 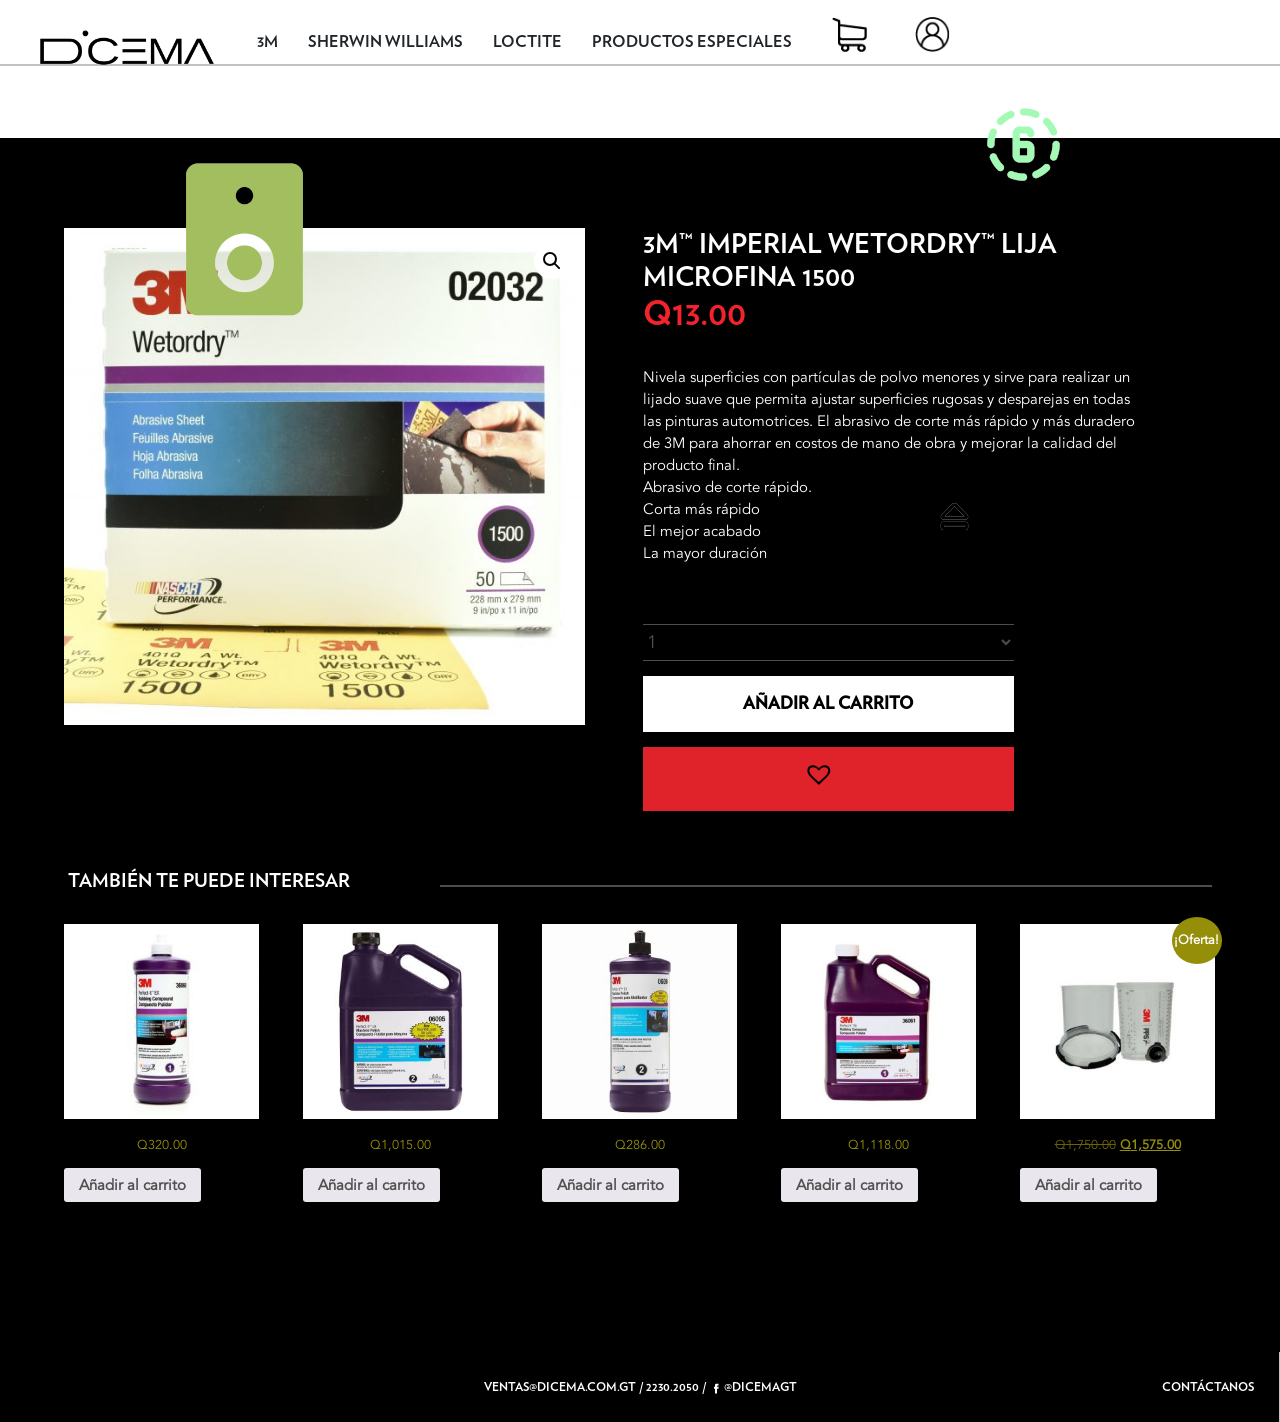 What do you see at coordinates (954, 518) in the screenshot?
I see `eject media or removable device` at bounding box center [954, 518].